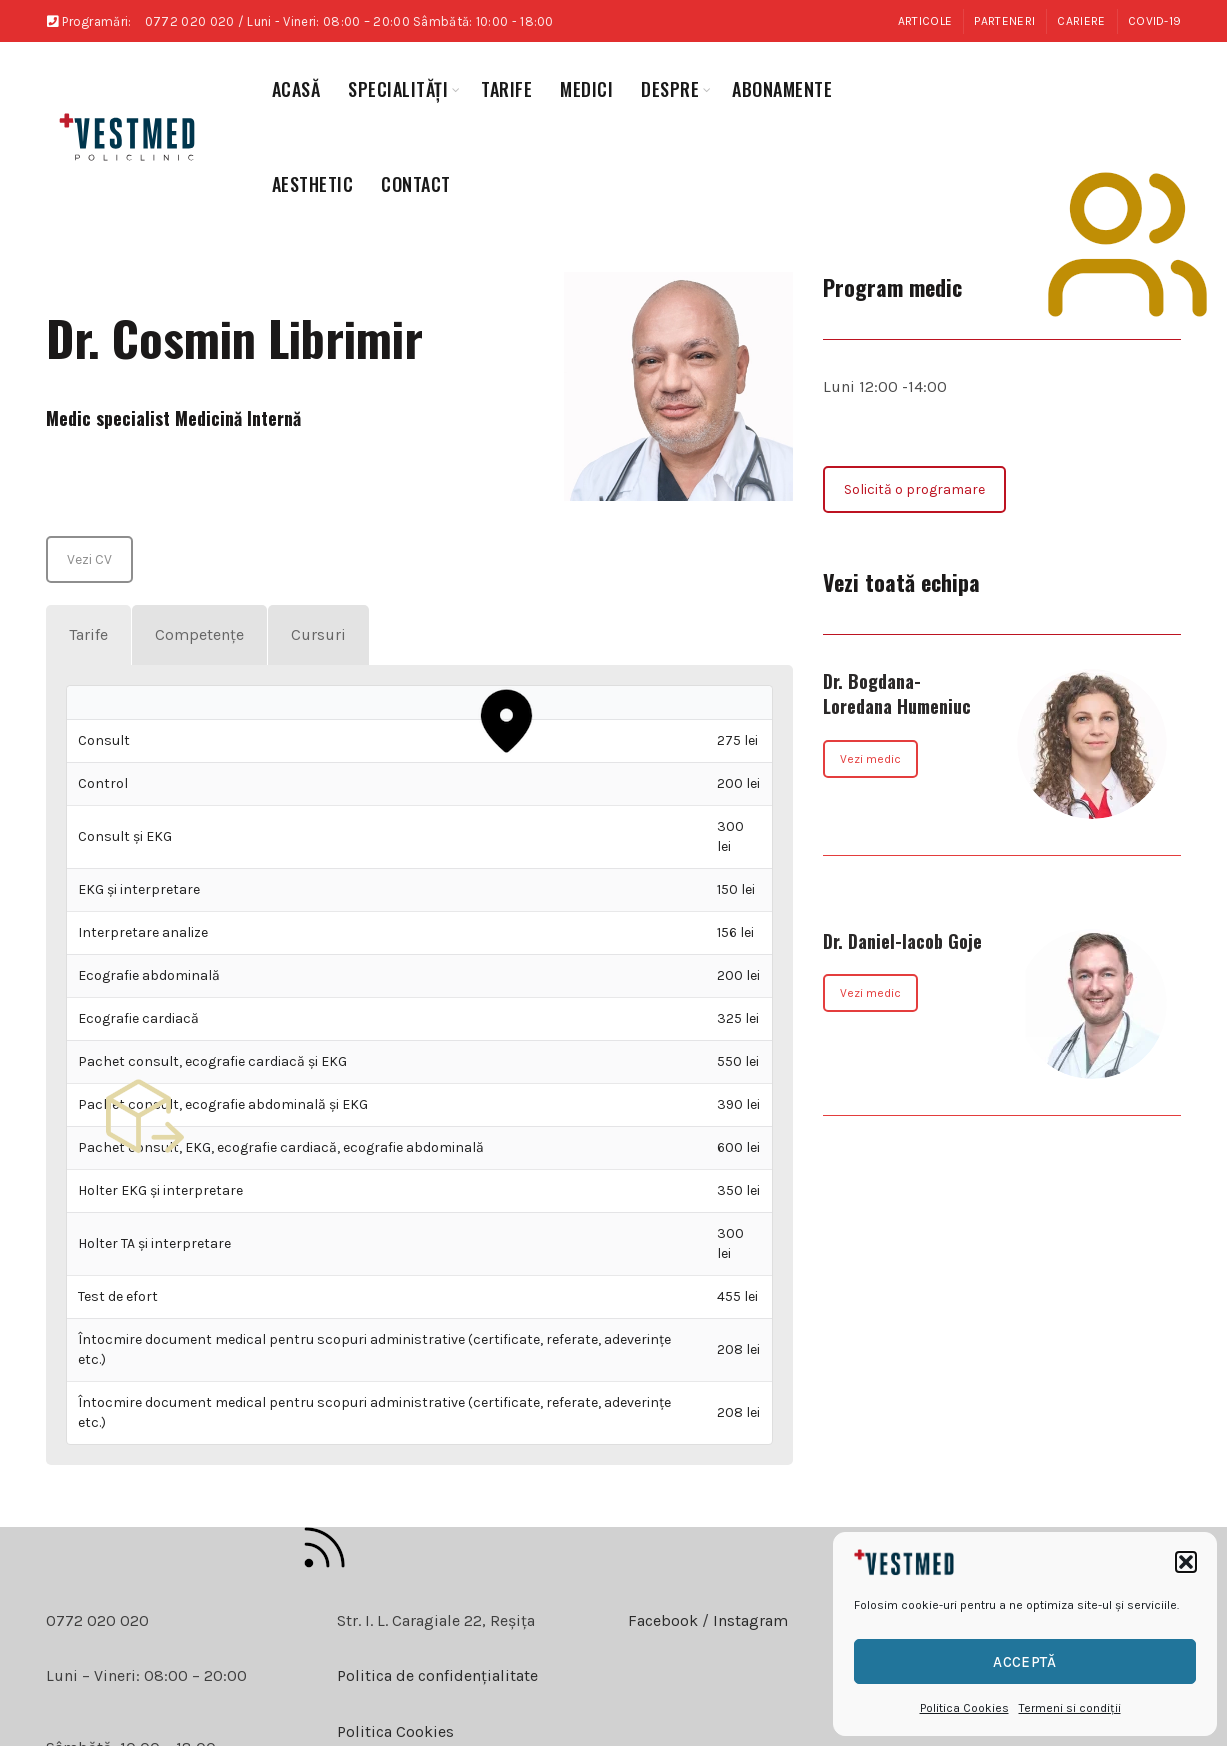 The width and height of the screenshot is (1227, 1746). I want to click on view all users or team members, so click(1127, 244).